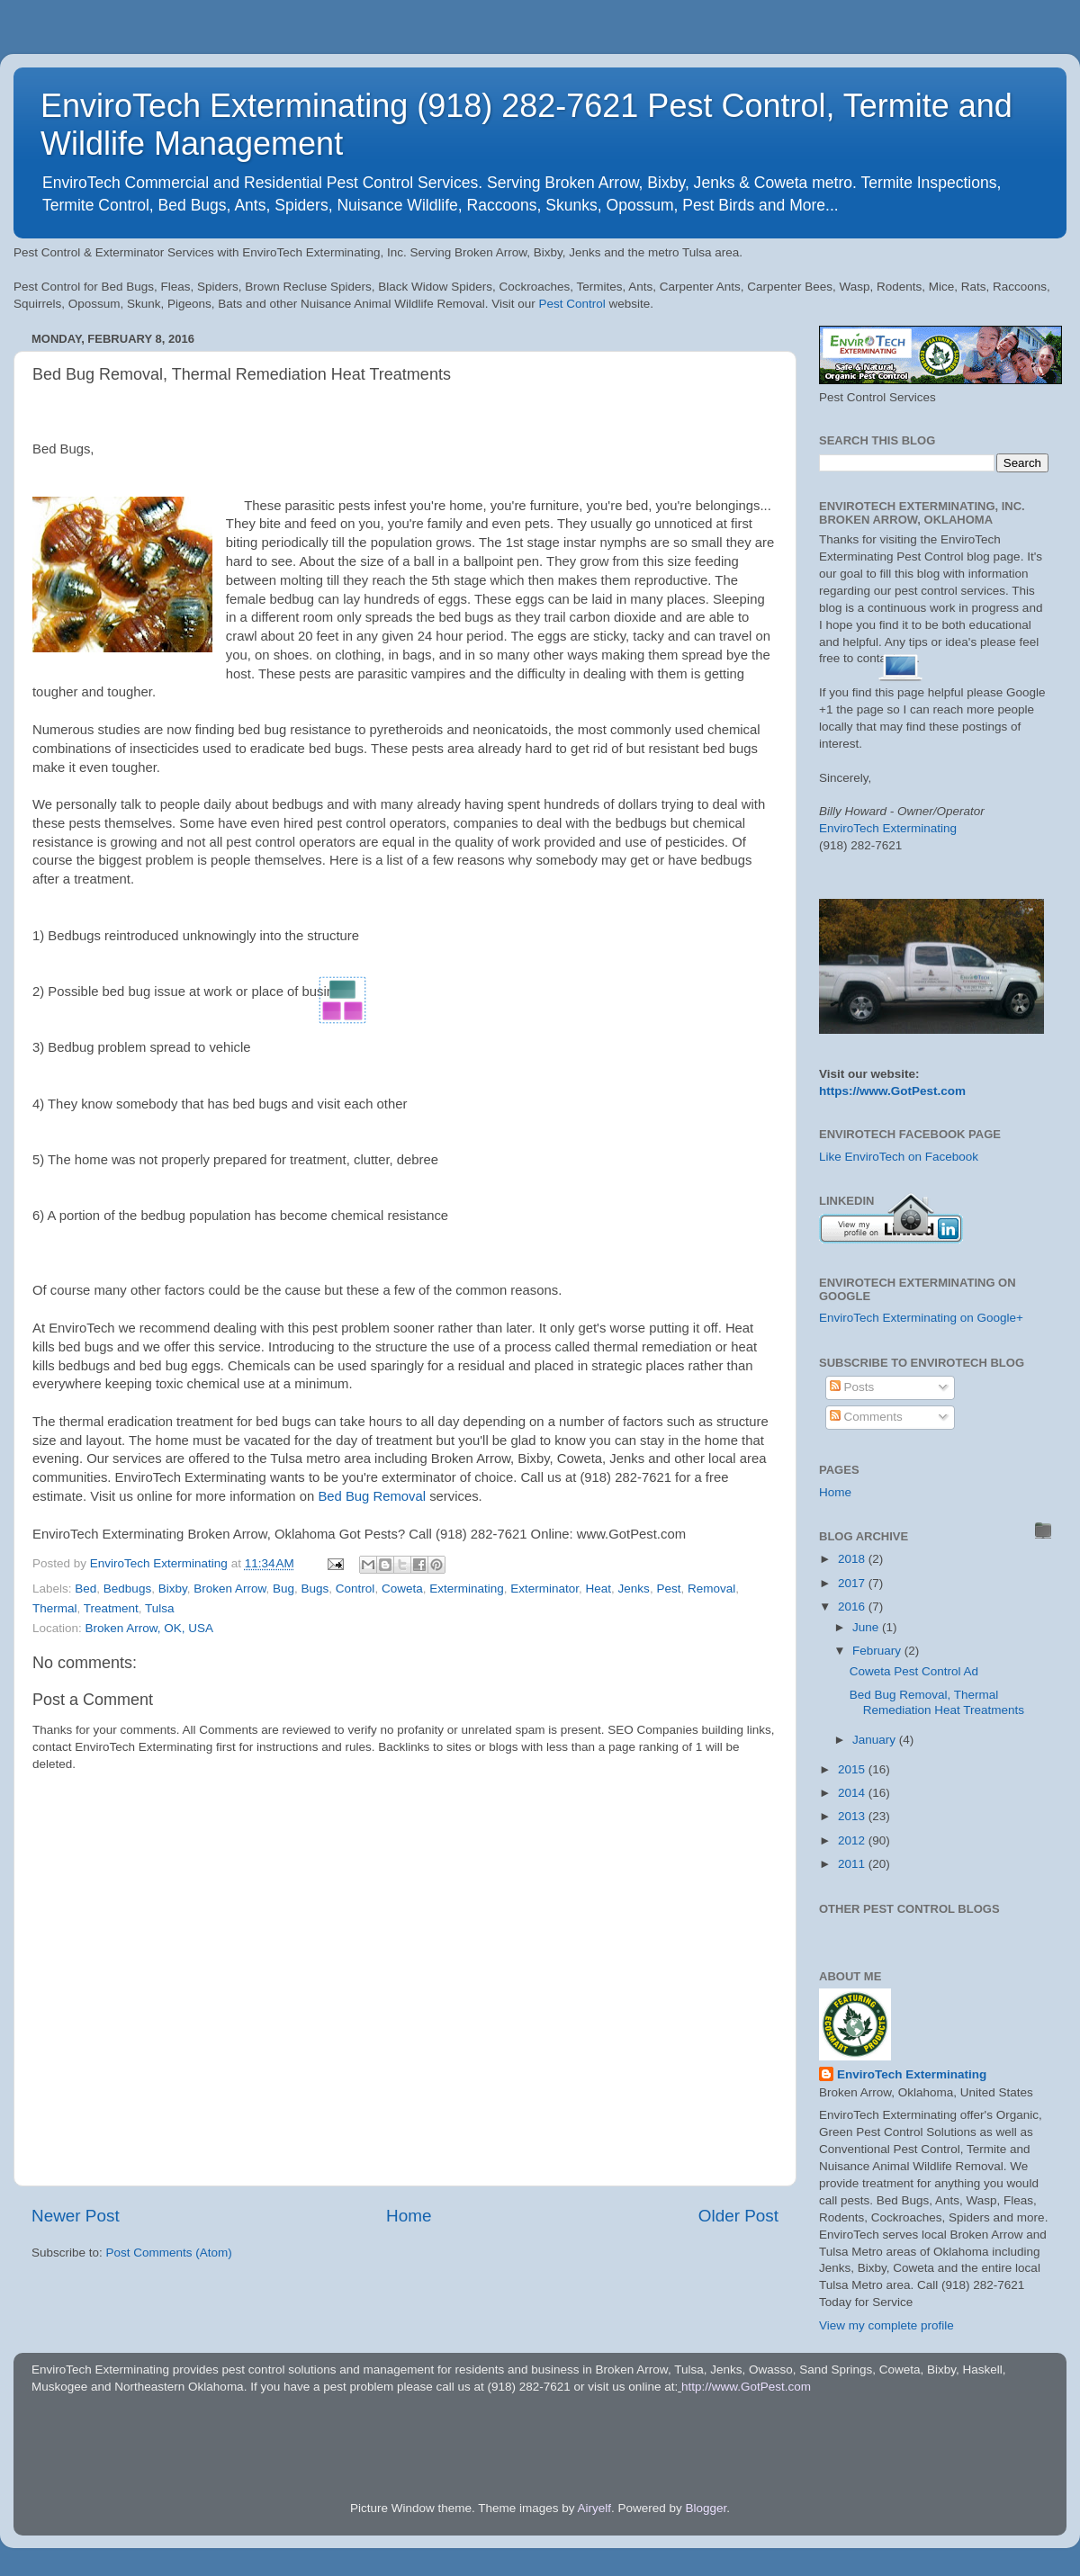 The height and width of the screenshot is (2576, 1080). Describe the element at coordinates (900, 665) in the screenshot. I see `indicates a connected macbook device` at that location.